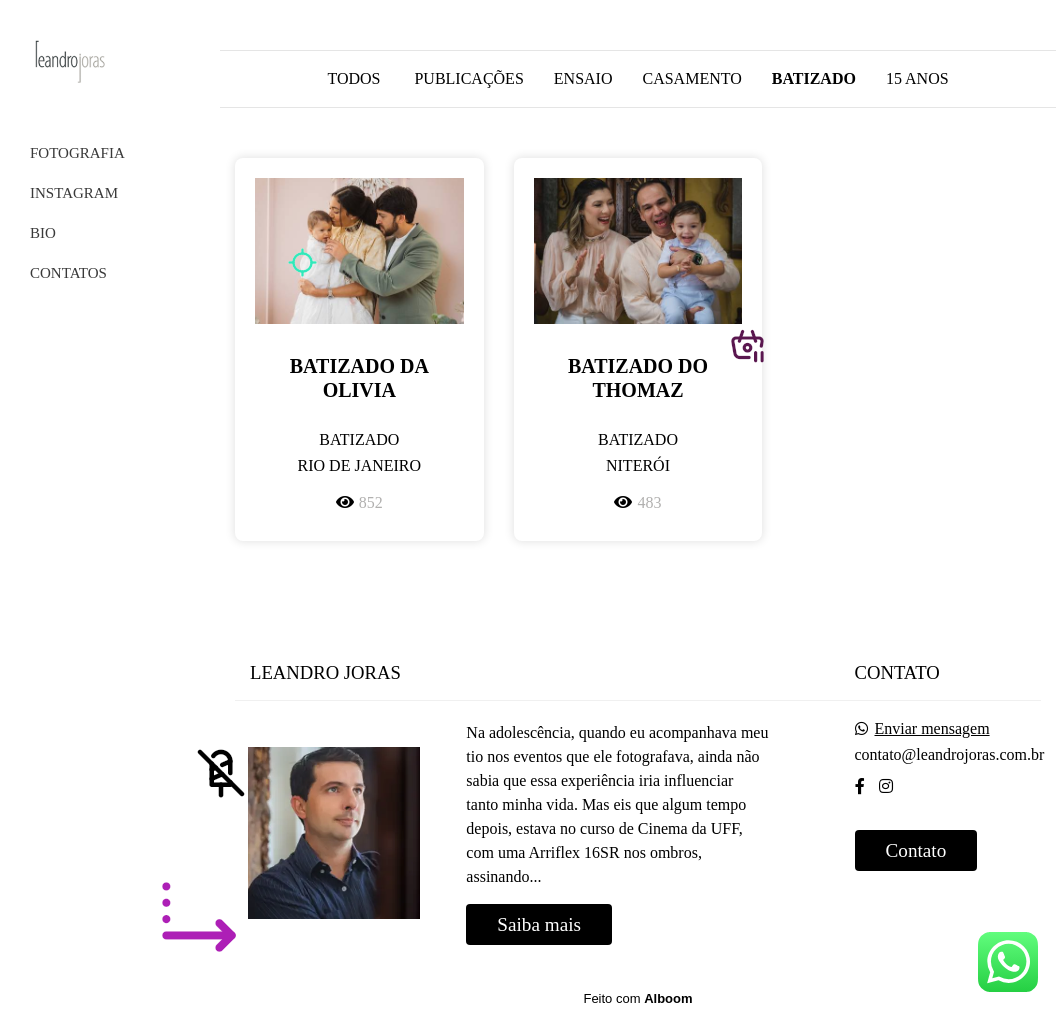 This screenshot has height=1015, width=1056. I want to click on ice cream unavailable or sold out, so click(221, 773).